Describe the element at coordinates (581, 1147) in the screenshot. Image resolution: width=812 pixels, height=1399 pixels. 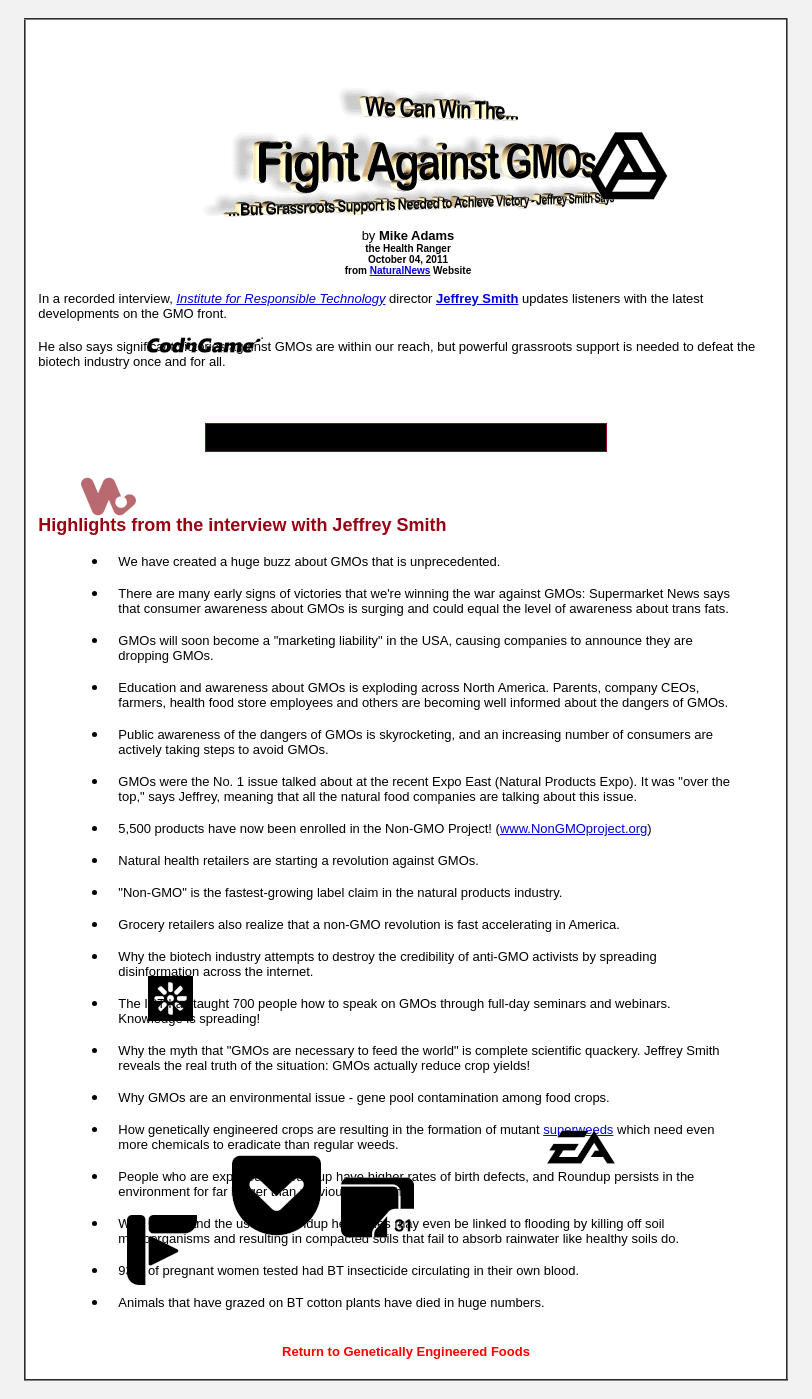
I see `electronic arts company logo` at that location.